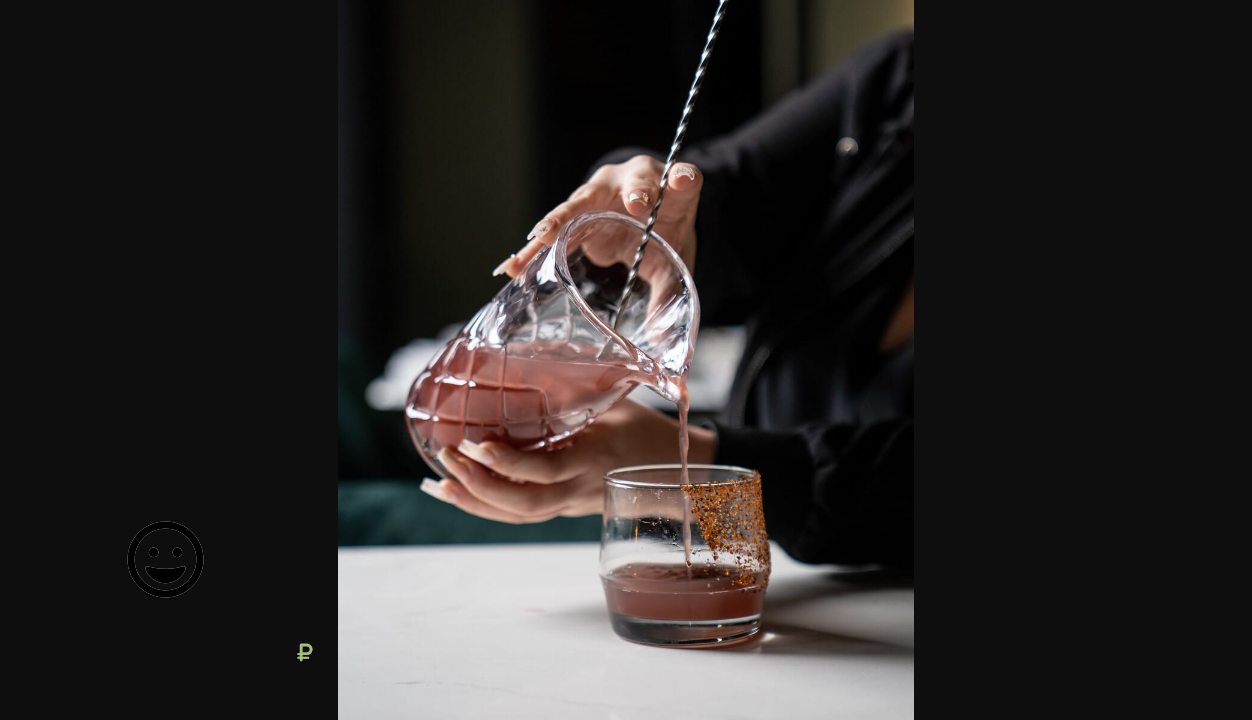  I want to click on indicates Russian ruble currency, so click(305, 652).